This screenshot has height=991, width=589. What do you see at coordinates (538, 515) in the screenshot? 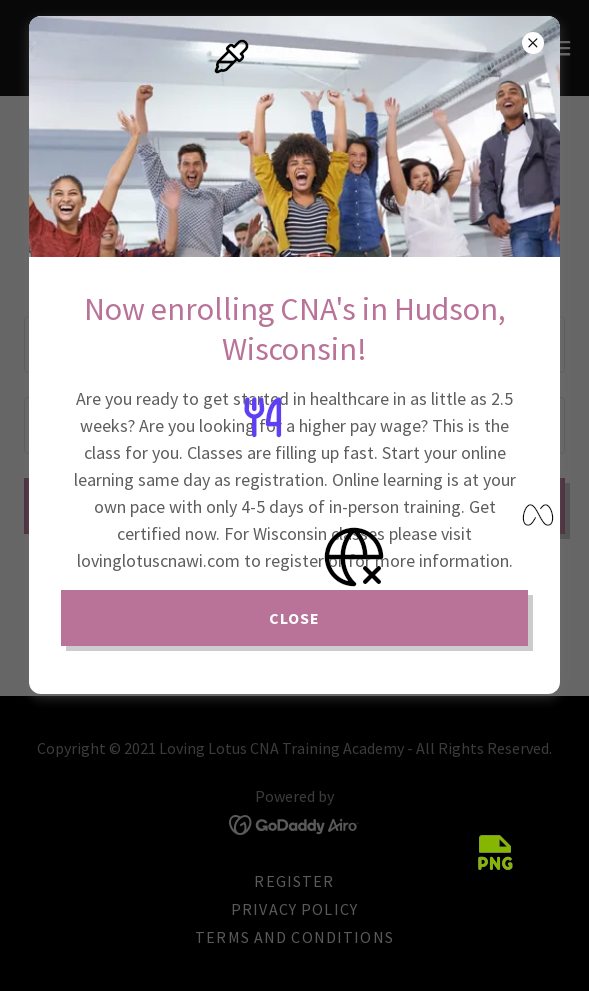
I see `Meta company logo` at bounding box center [538, 515].